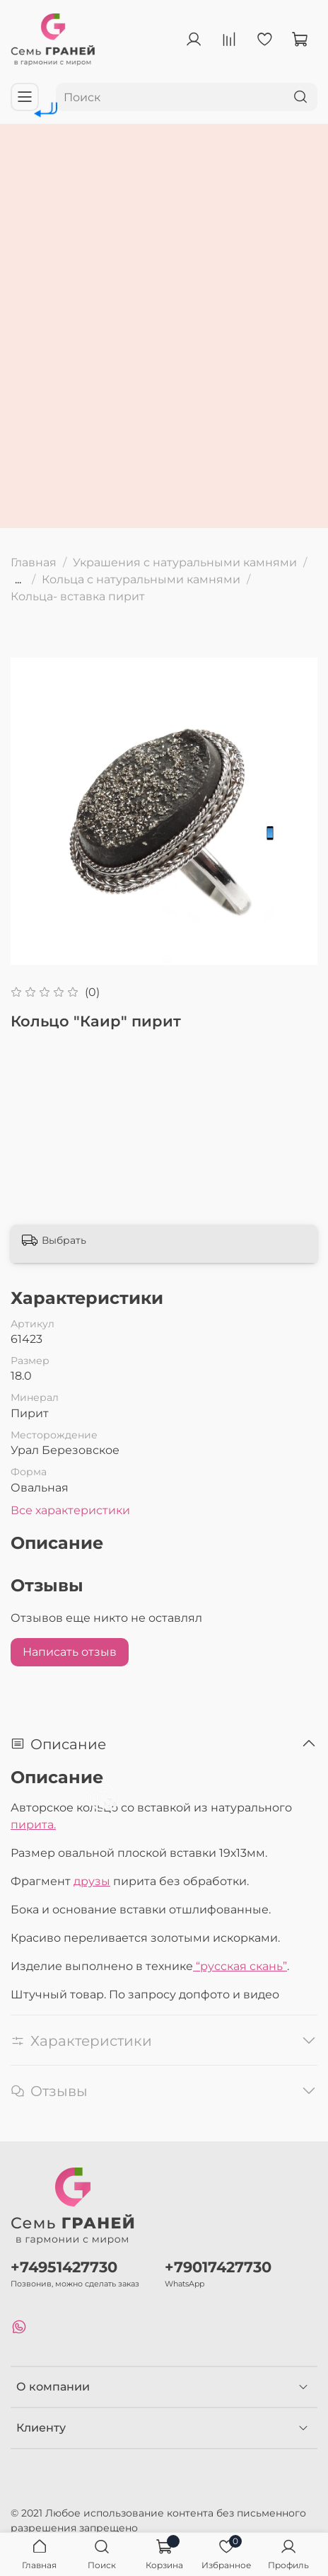 The image size is (328, 2576). I want to click on camera is currently disabled or blocked, so click(102, 1797).